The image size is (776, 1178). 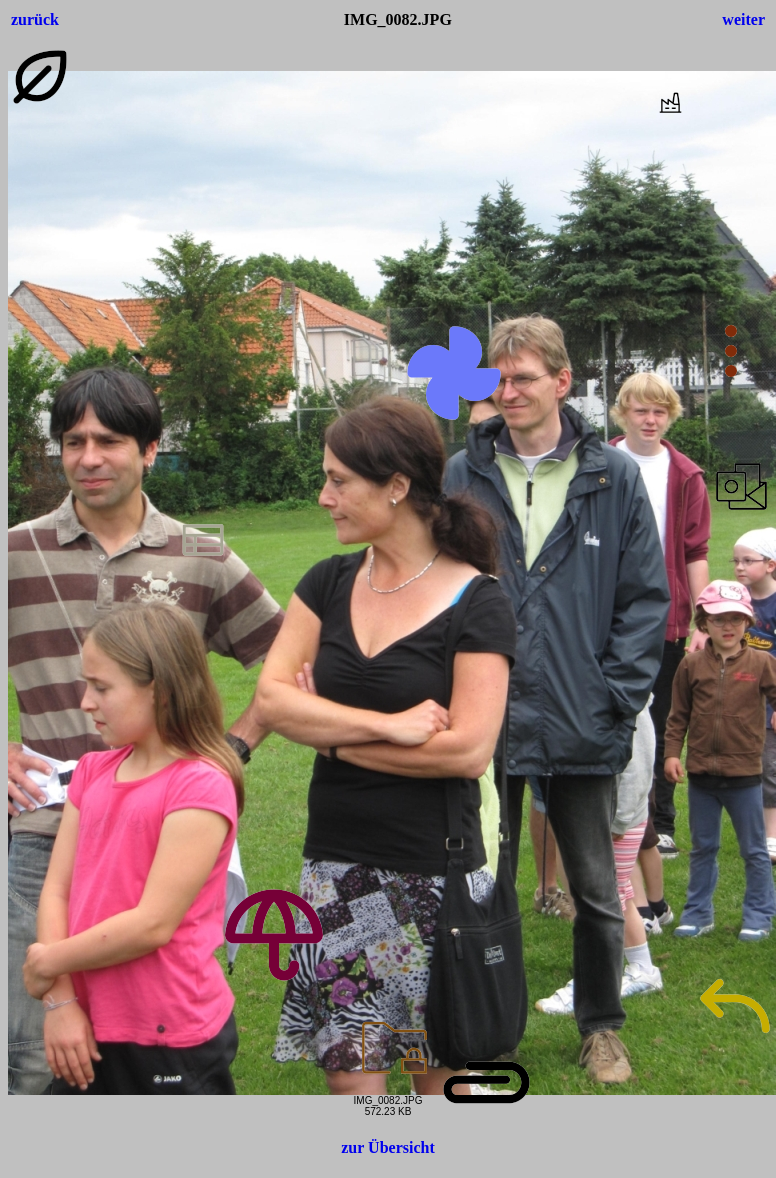 What do you see at coordinates (394, 1046) in the screenshot?
I see `access a password-protected folder` at bounding box center [394, 1046].